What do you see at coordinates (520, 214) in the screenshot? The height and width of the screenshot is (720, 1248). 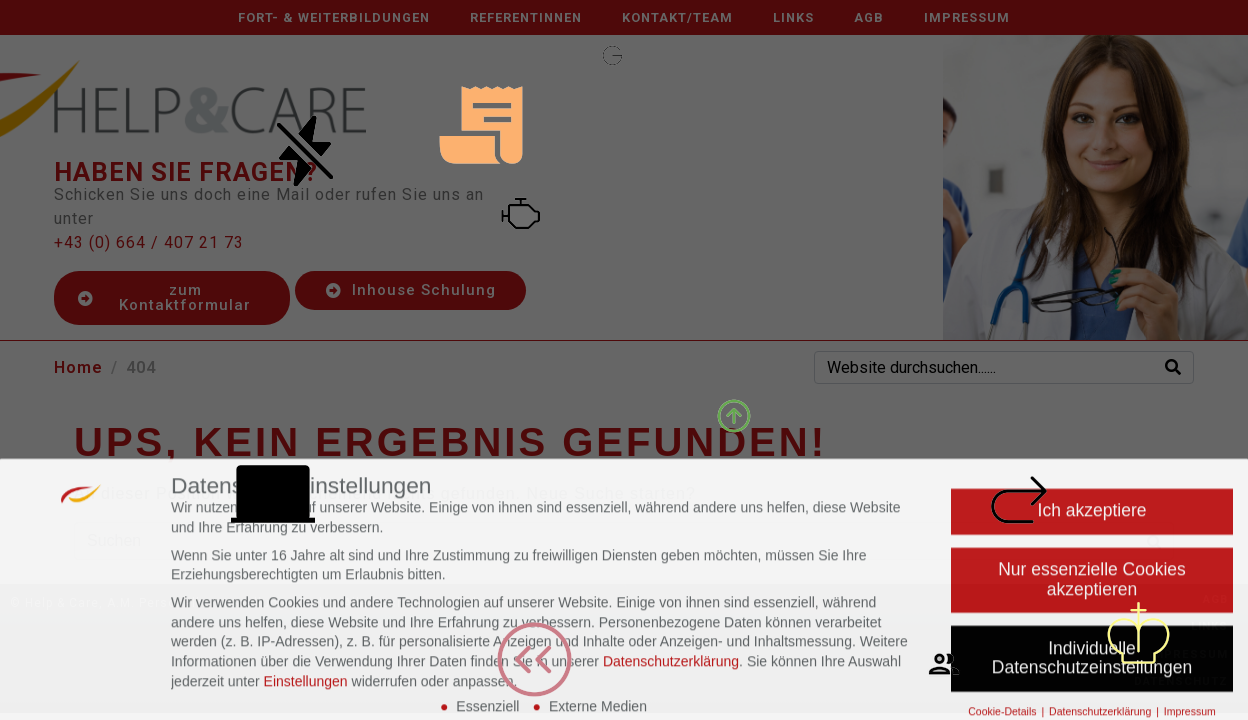 I see `view engine or vehicle diagnostics` at bounding box center [520, 214].